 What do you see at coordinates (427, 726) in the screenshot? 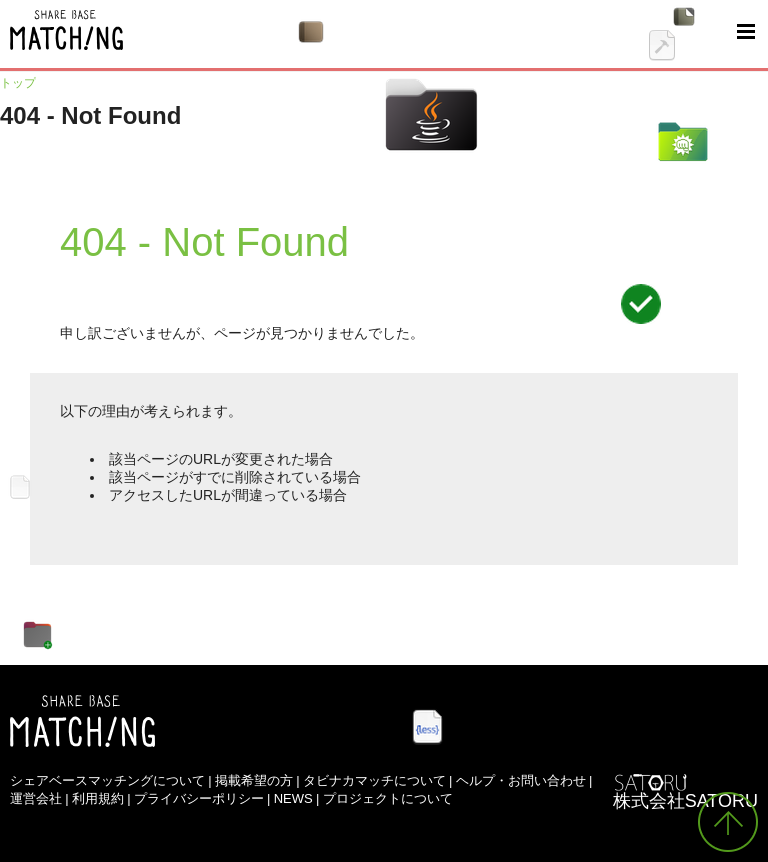
I see `a LESS stylesheet file` at bounding box center [427, 726].